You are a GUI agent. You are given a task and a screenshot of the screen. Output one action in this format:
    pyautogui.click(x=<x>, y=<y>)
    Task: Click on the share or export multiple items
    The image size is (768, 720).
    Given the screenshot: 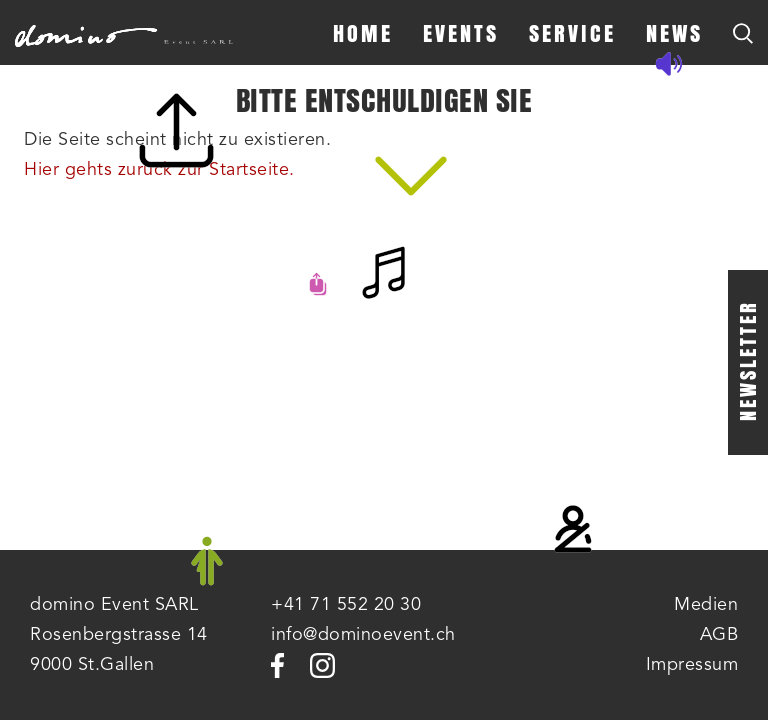 What is the action you would take?
    pyautogui.click(x=318, y=284)
    